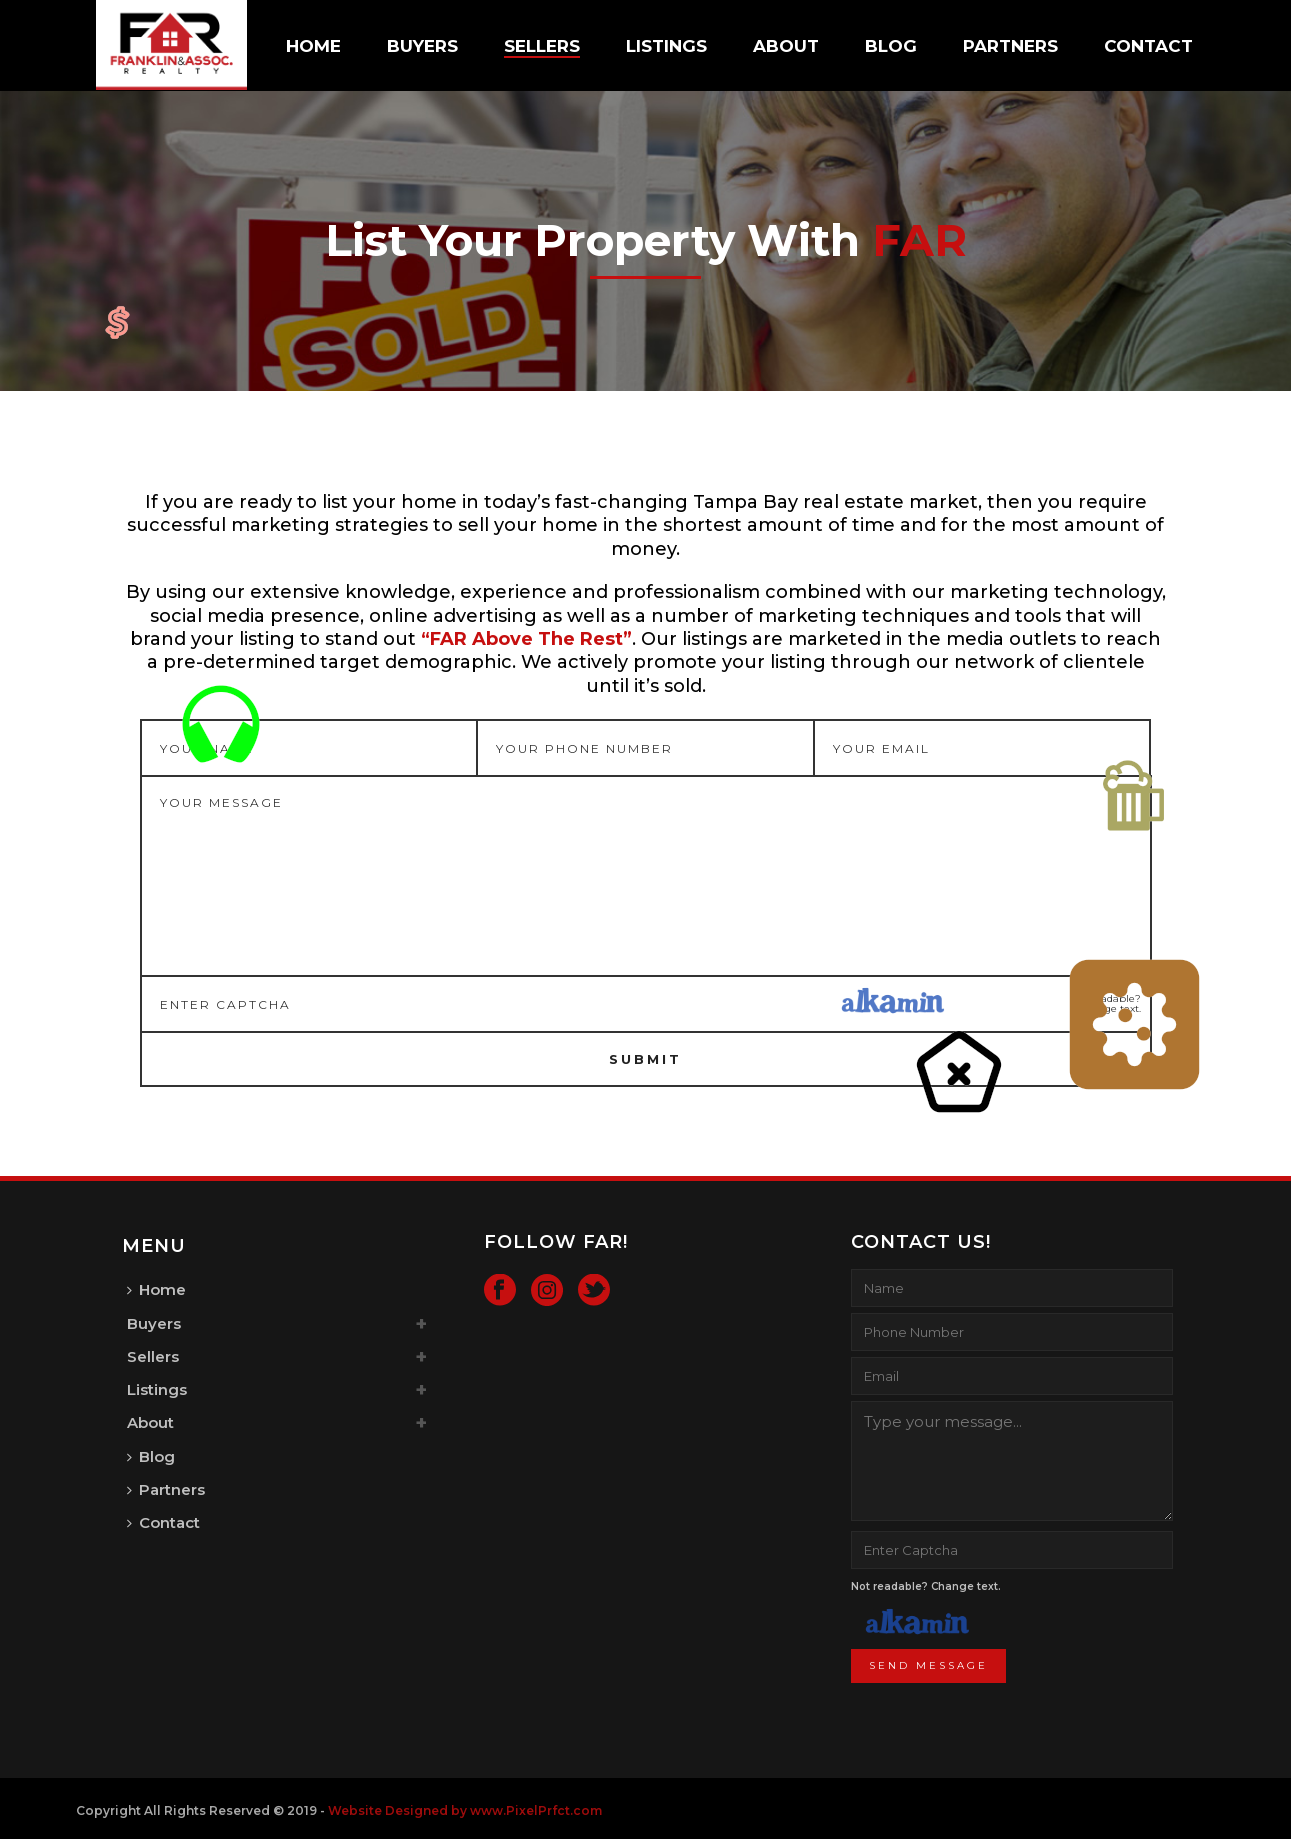 The height and width of the screenshot is (1839, 1291). Describe the element at coordinates (1133, 795) in the screenshot. I see `view nearby bars or pubs` at that location.